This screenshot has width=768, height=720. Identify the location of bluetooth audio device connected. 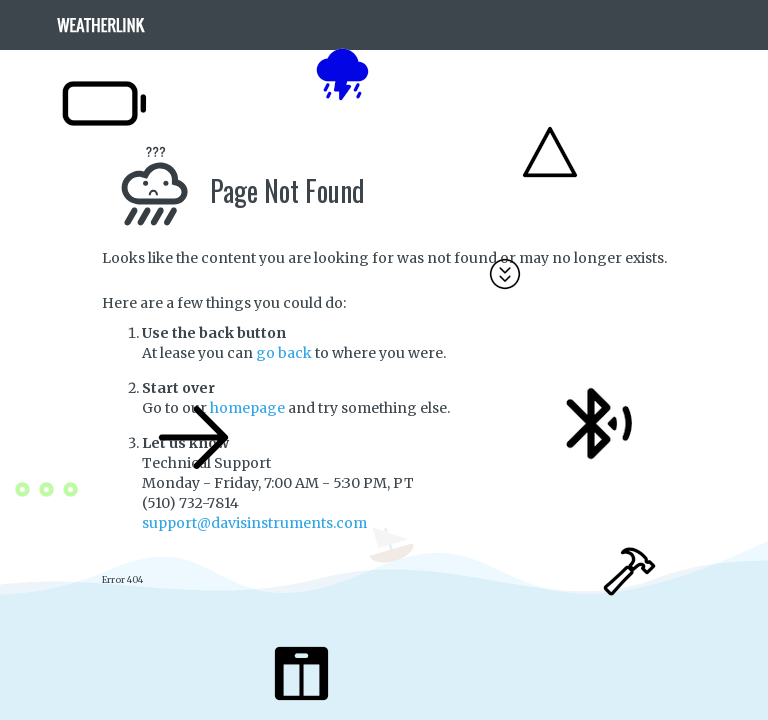
(598, 423).